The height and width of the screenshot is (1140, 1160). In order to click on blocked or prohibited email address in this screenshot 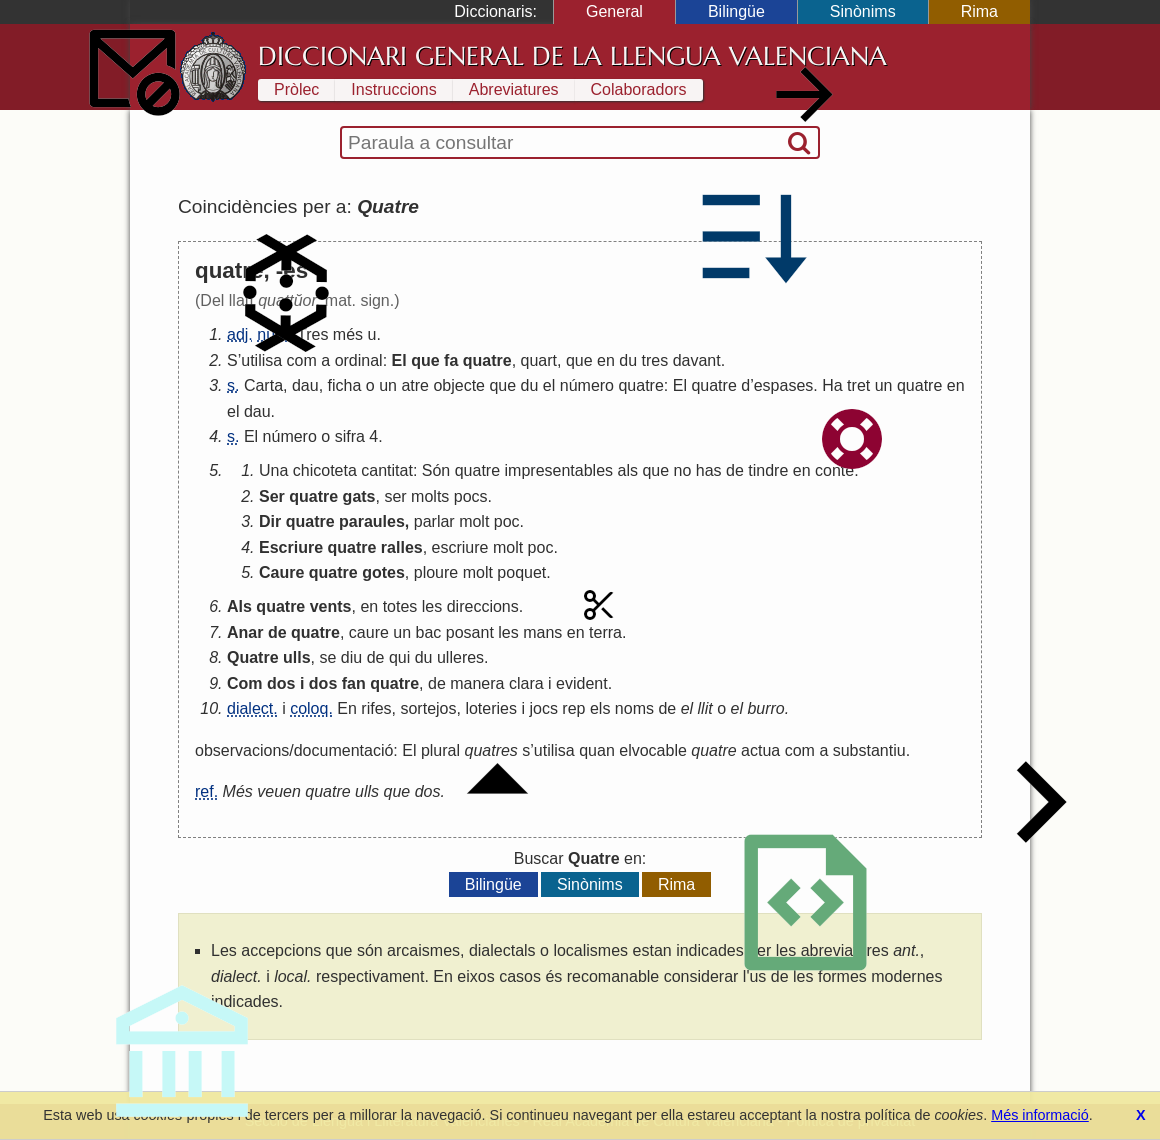, I will do `click(132, 68)`.